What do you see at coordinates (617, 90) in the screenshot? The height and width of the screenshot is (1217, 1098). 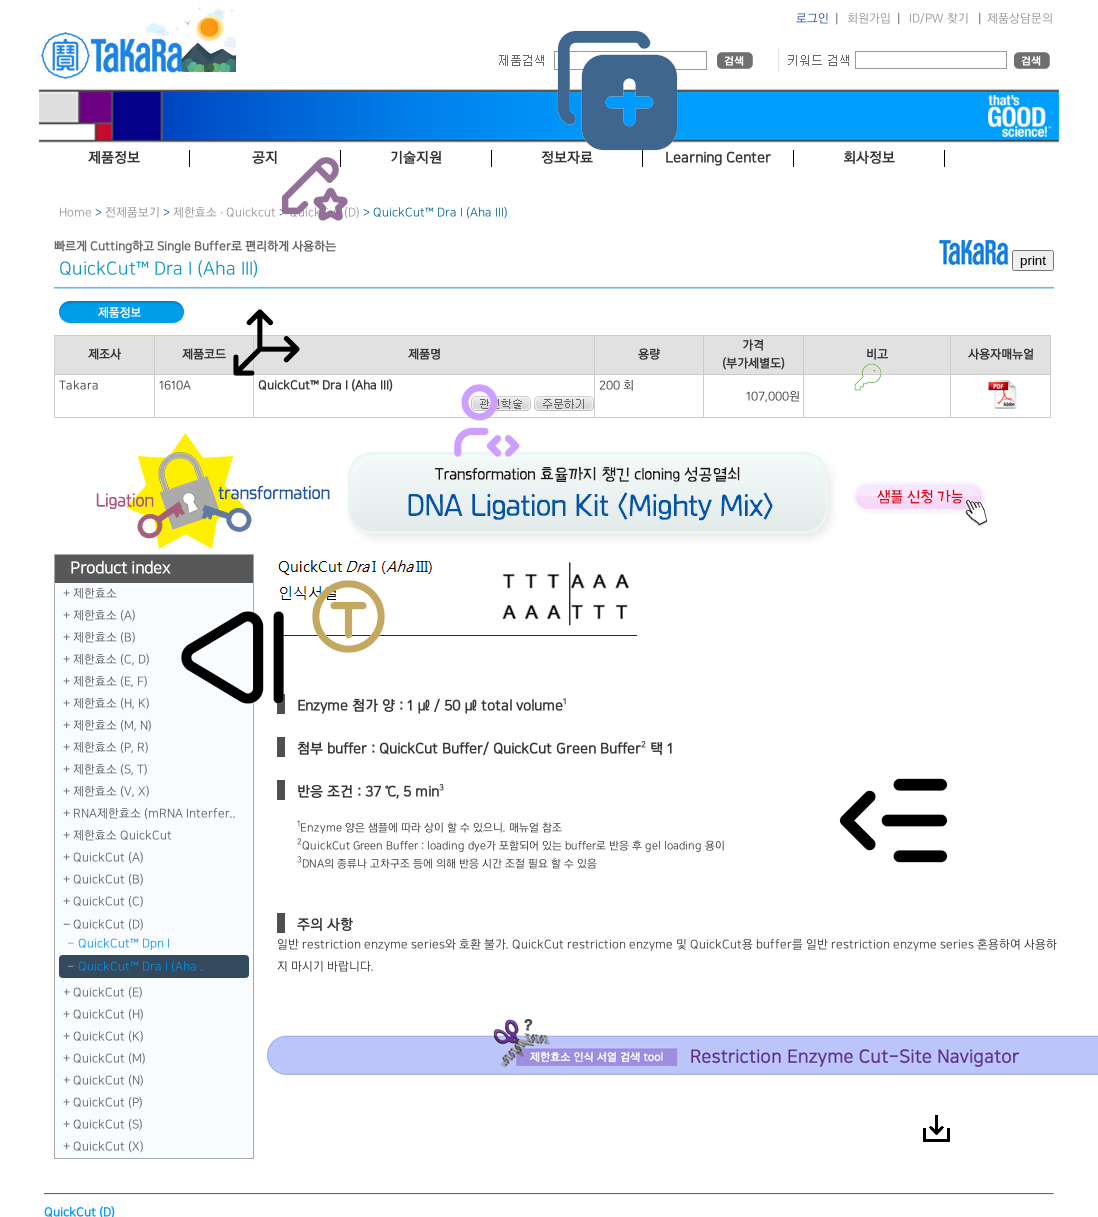 I see `copy and add to clipboard` at bounding box center [617, 90].